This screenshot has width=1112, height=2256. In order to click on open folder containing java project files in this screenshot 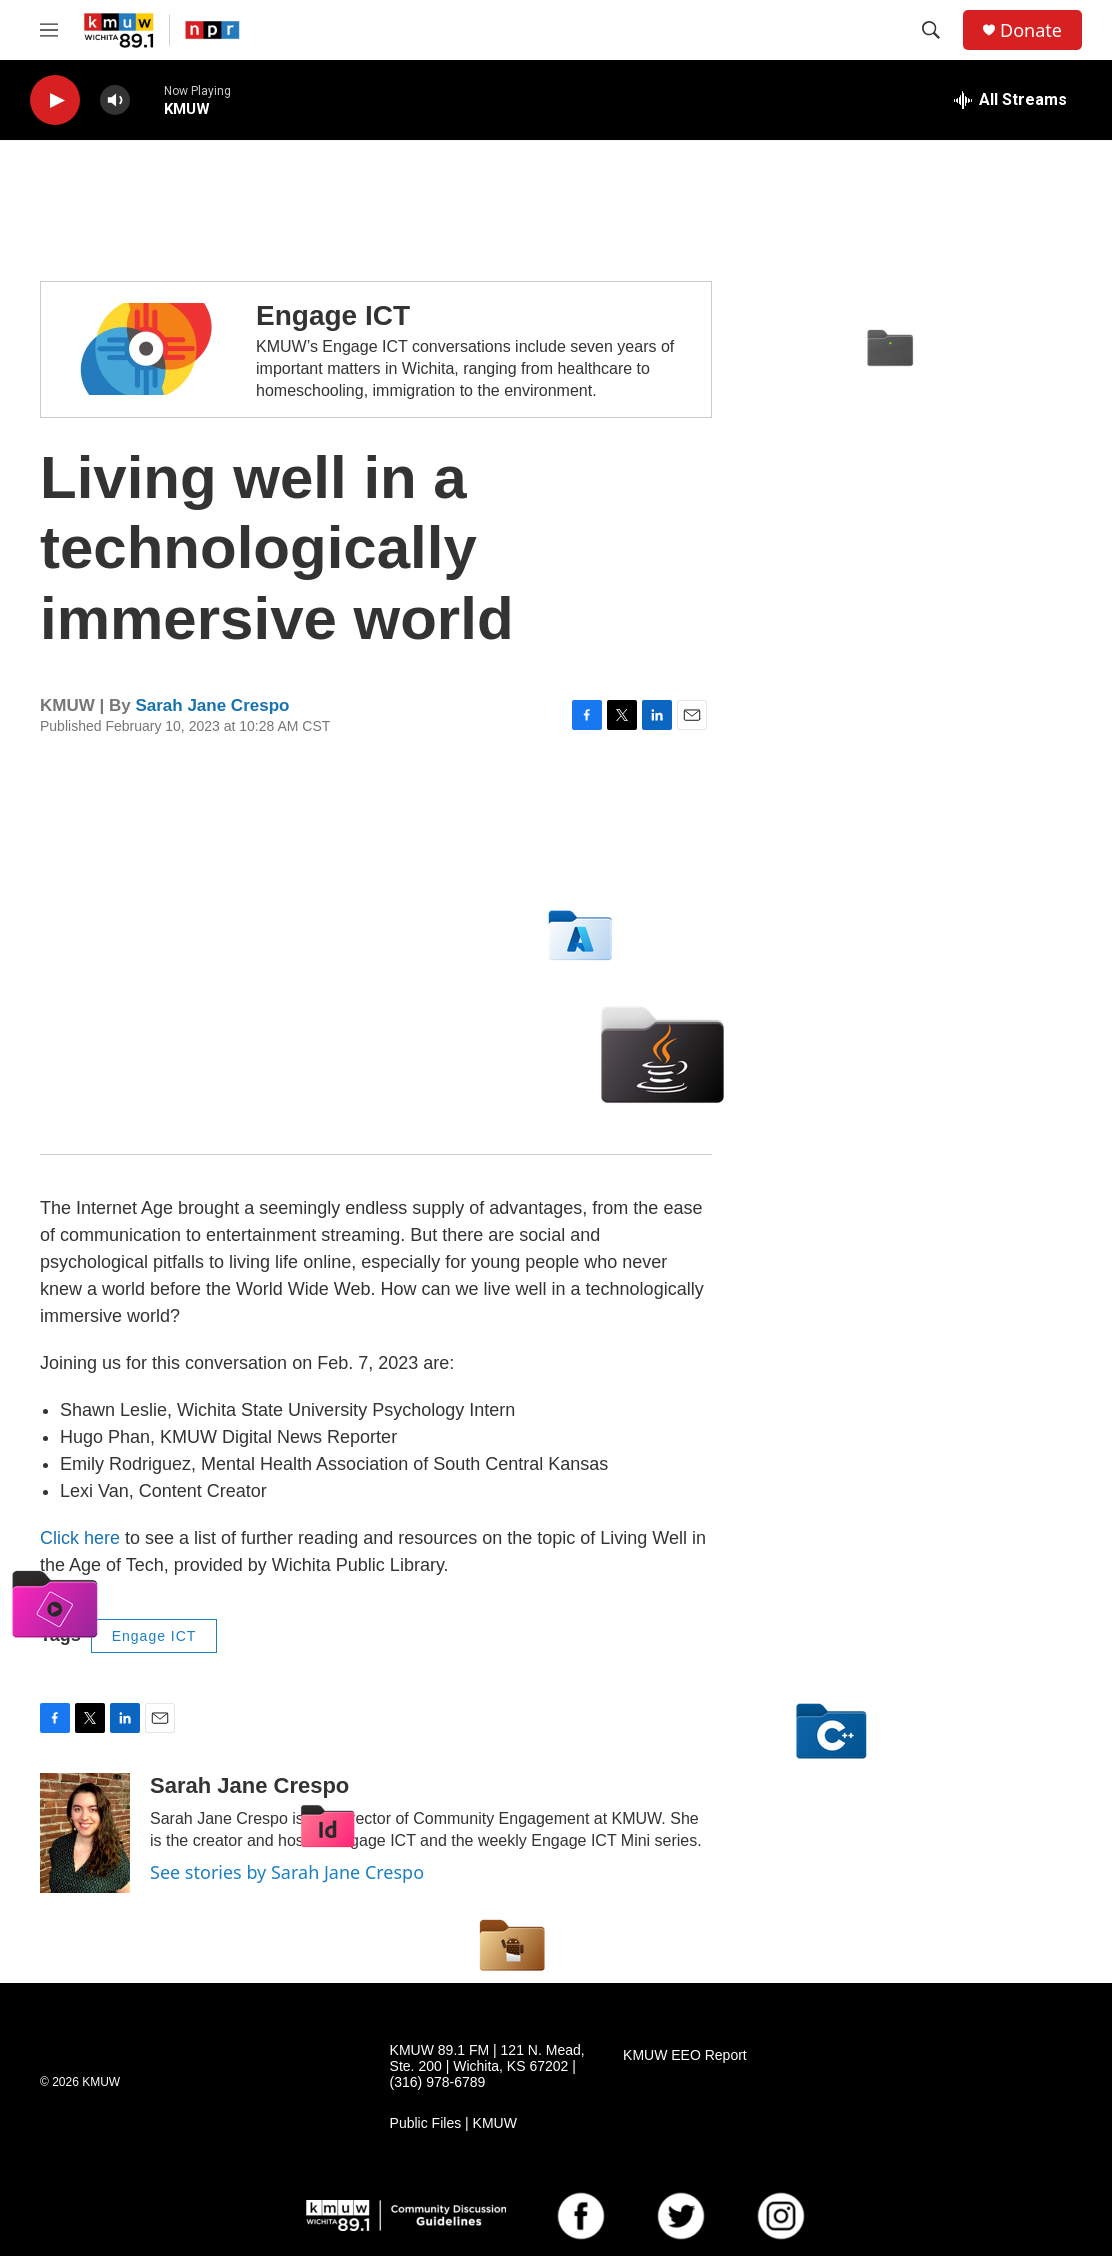, I will do `click(662, 1058)`.